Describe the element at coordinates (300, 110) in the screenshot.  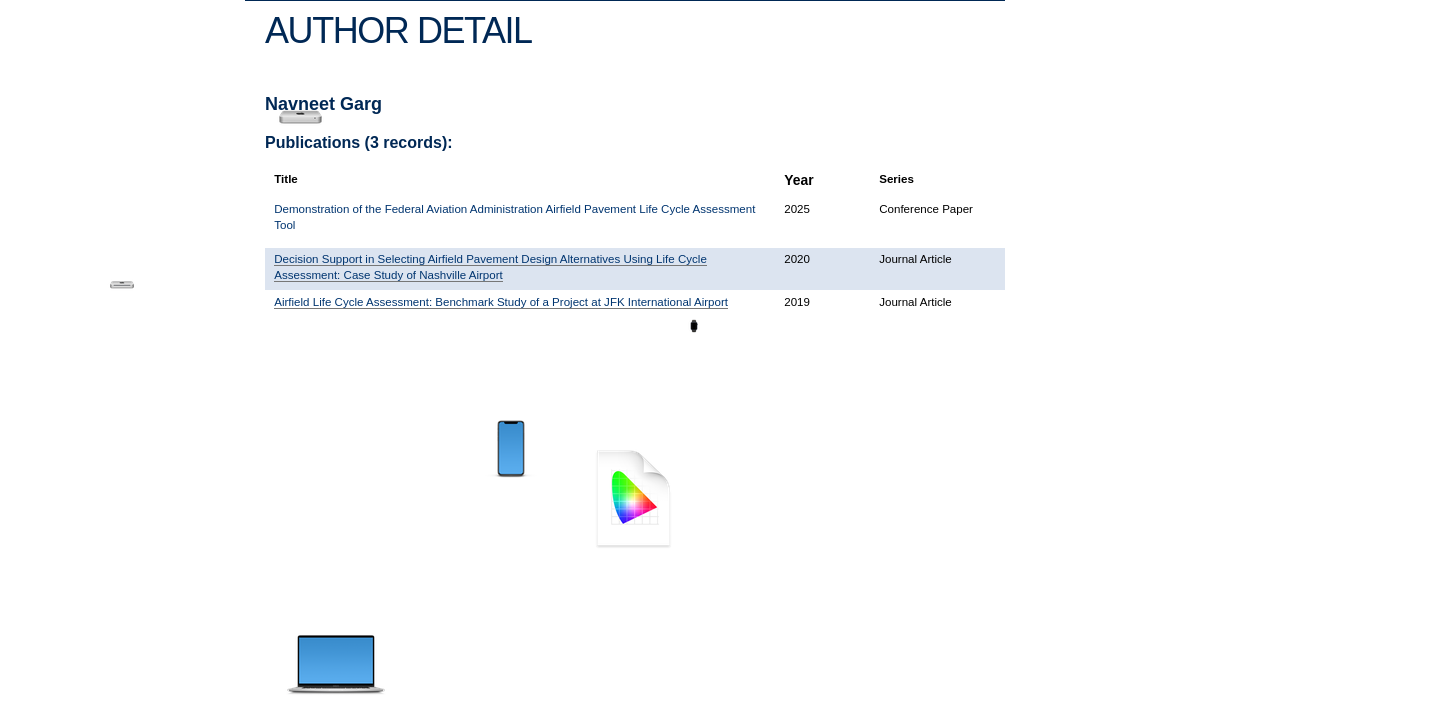
I see `represents a Mac mini device in system settings` at that location.